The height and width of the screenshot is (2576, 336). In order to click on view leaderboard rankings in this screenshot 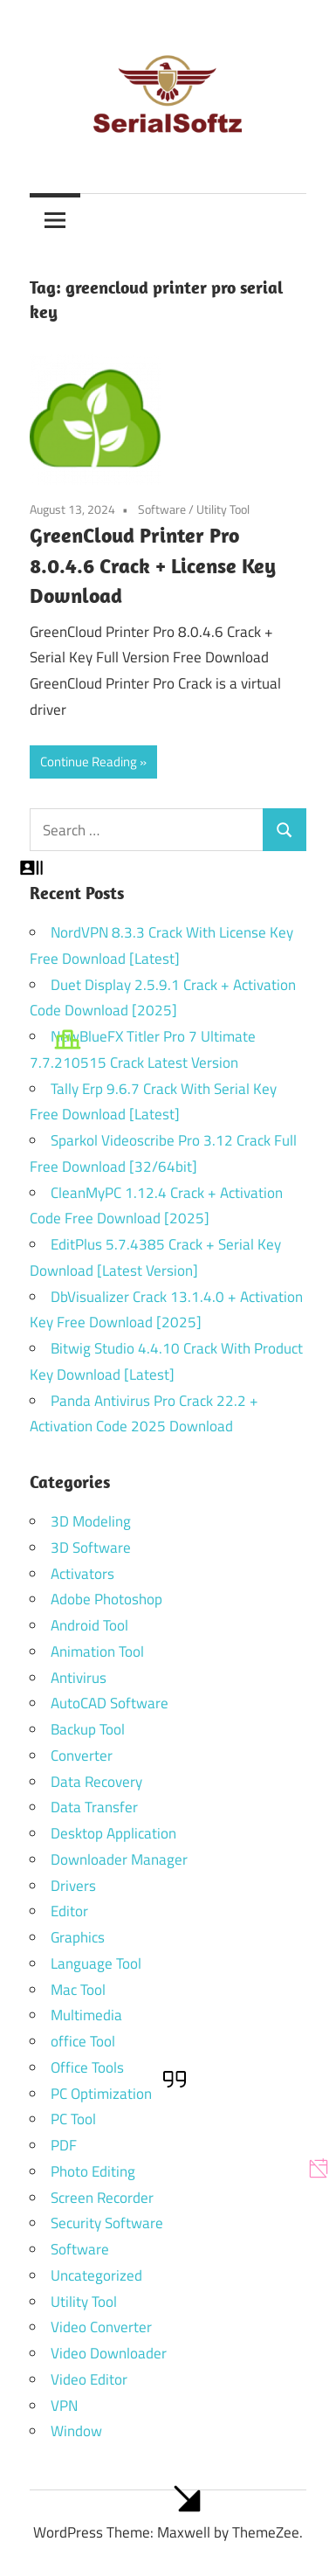, I will do `click(67, 1039)`.